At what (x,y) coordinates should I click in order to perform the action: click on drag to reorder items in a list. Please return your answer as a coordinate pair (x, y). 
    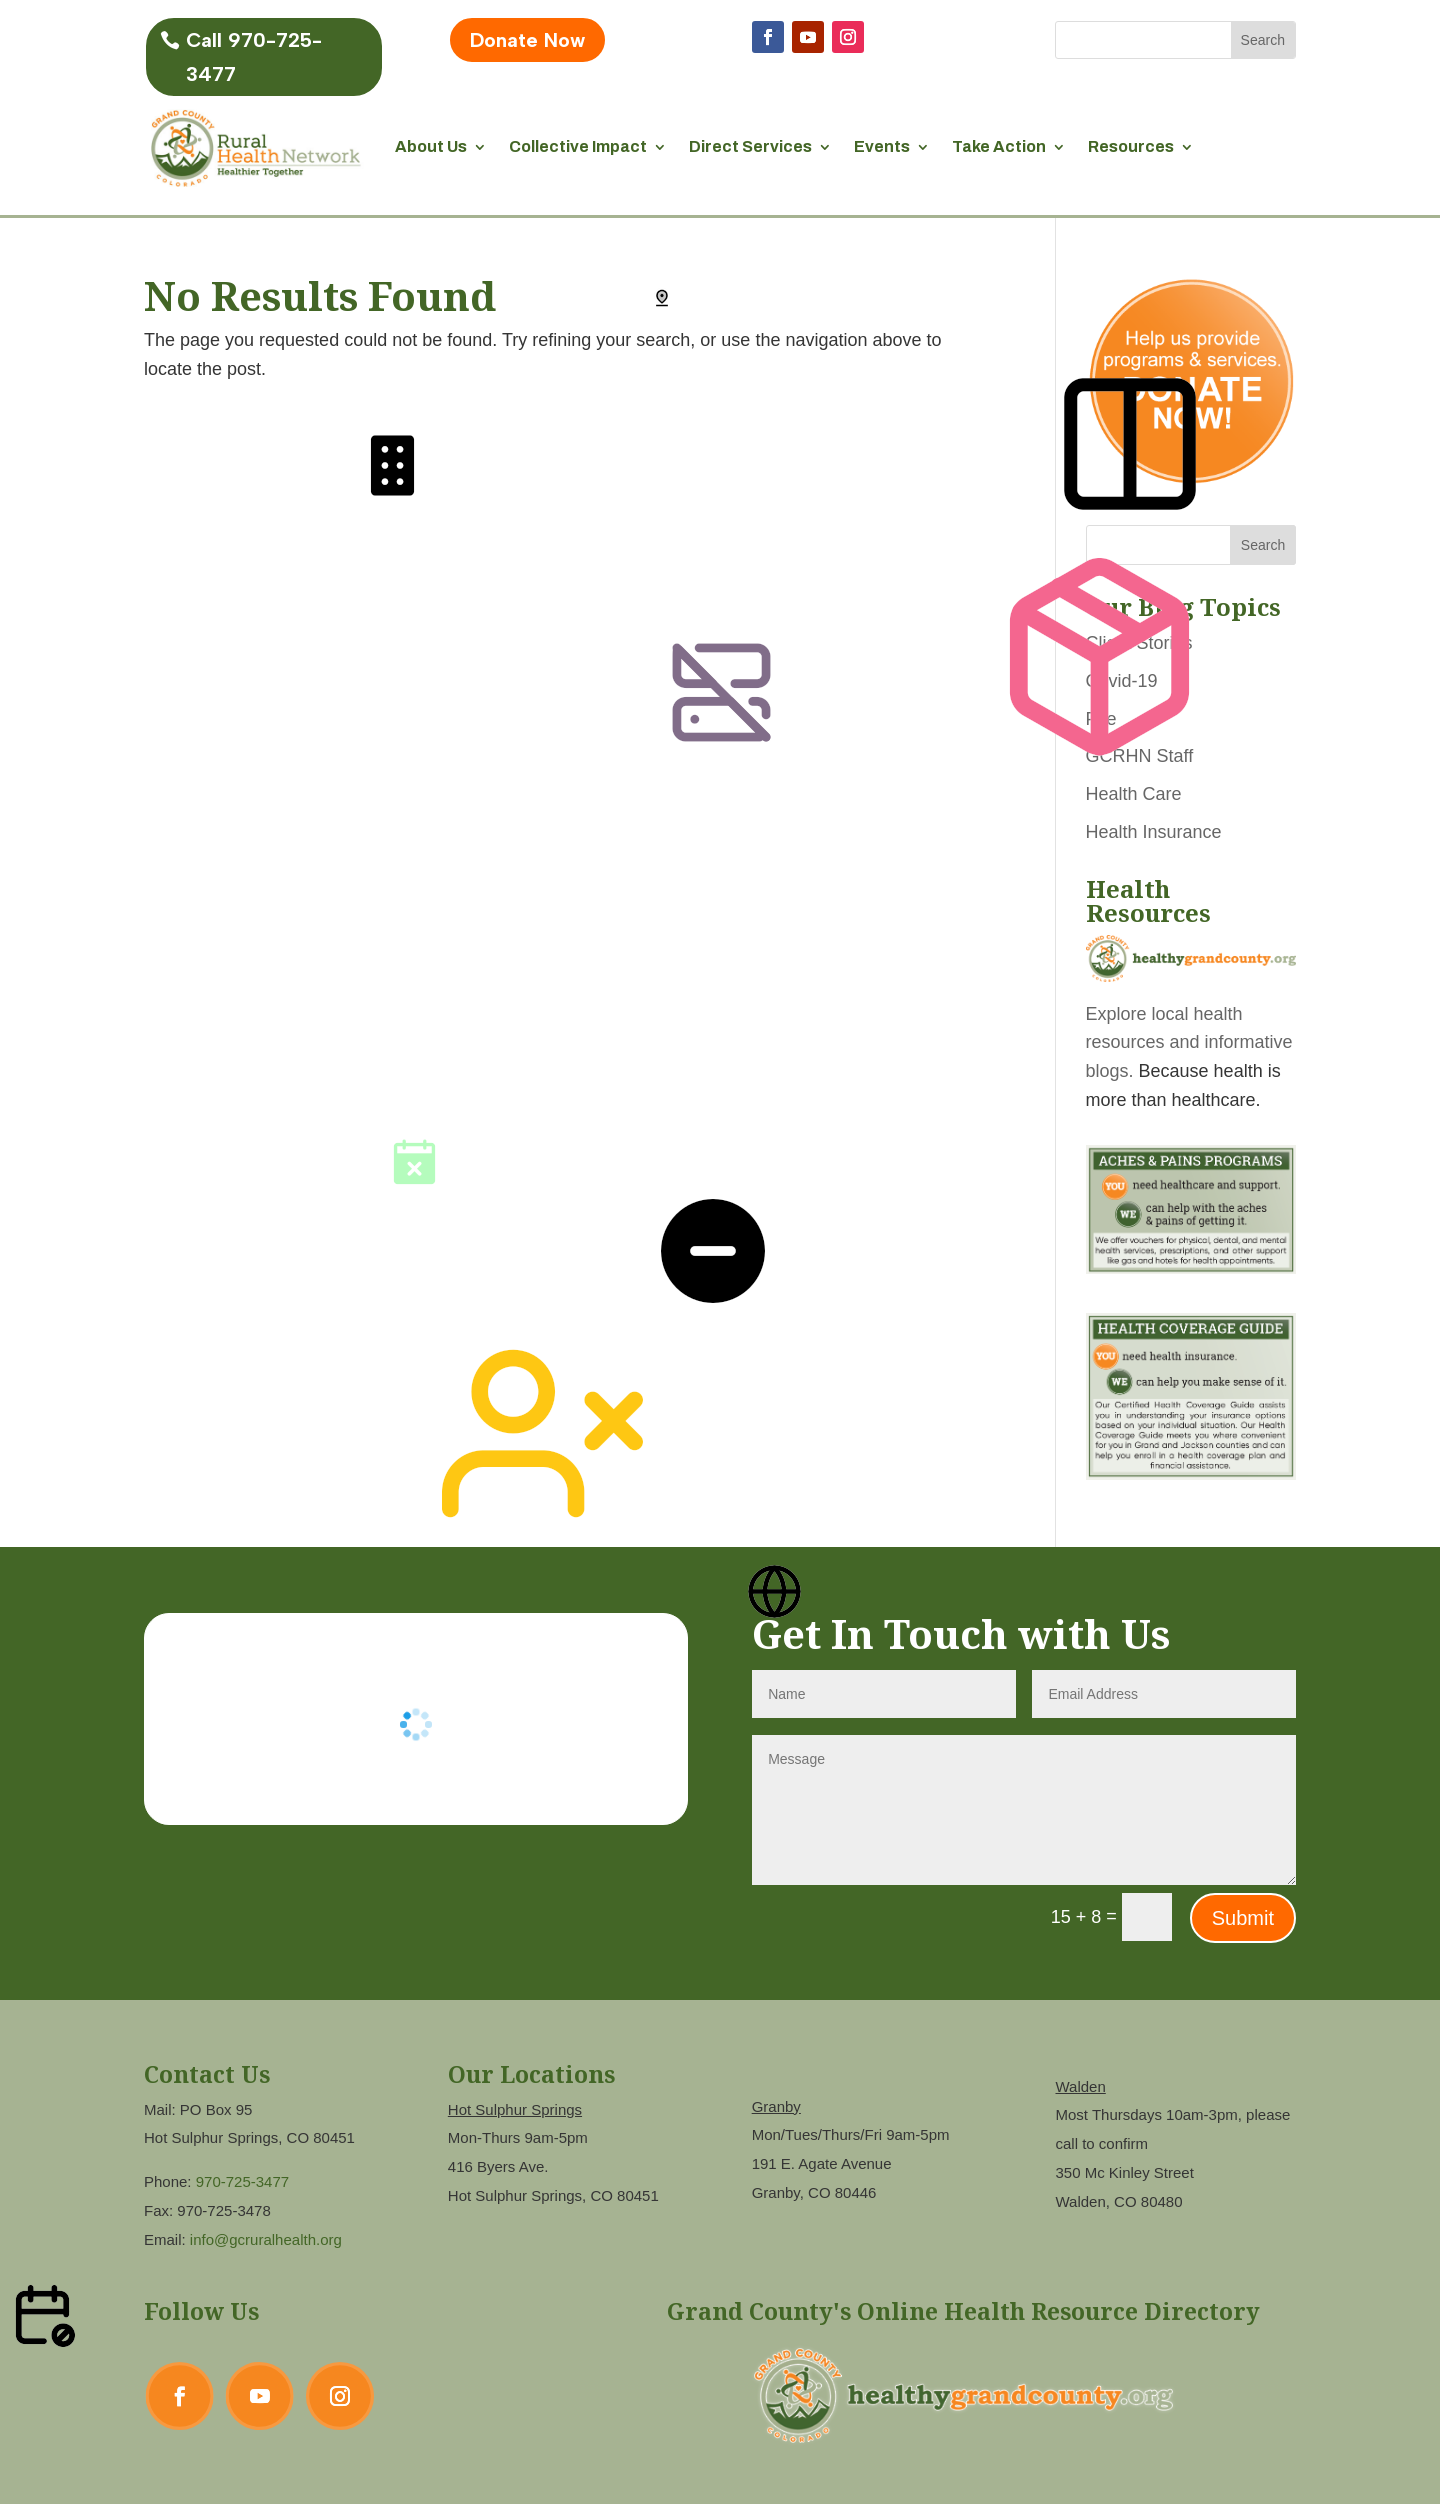
    Looking at the image, I should click on (392, 465).